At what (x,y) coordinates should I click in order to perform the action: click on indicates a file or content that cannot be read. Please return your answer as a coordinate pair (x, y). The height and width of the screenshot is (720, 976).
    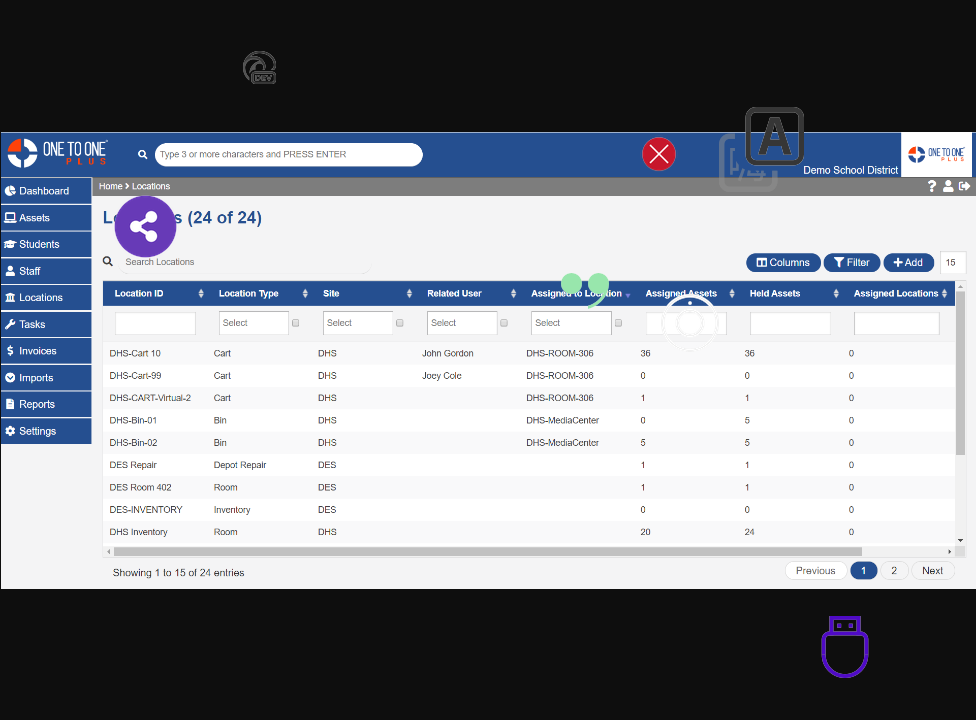
    Looking at the image, I should click on (659, 154).